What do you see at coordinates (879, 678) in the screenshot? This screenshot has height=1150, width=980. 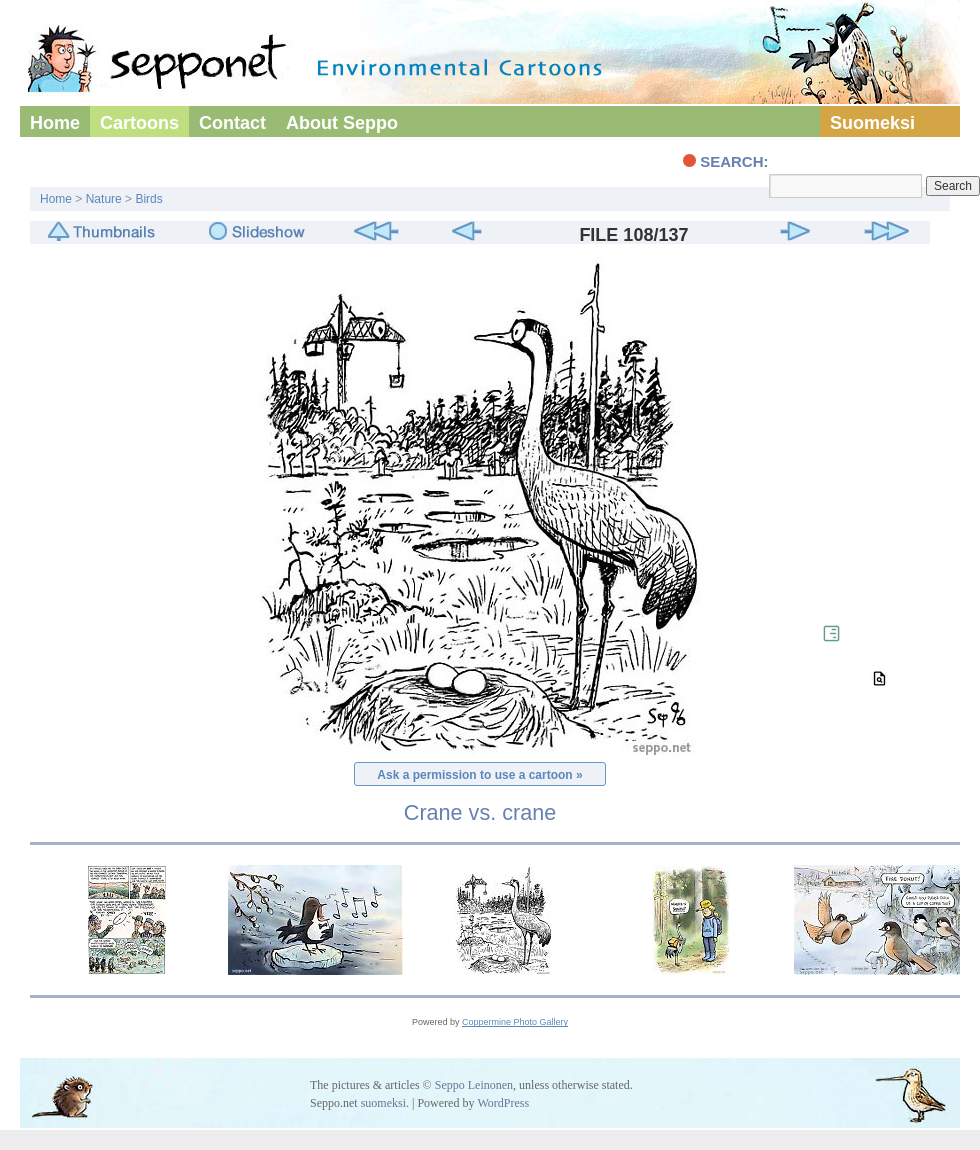 I see `check document for plagiarism` at bounding box center [879, 678].